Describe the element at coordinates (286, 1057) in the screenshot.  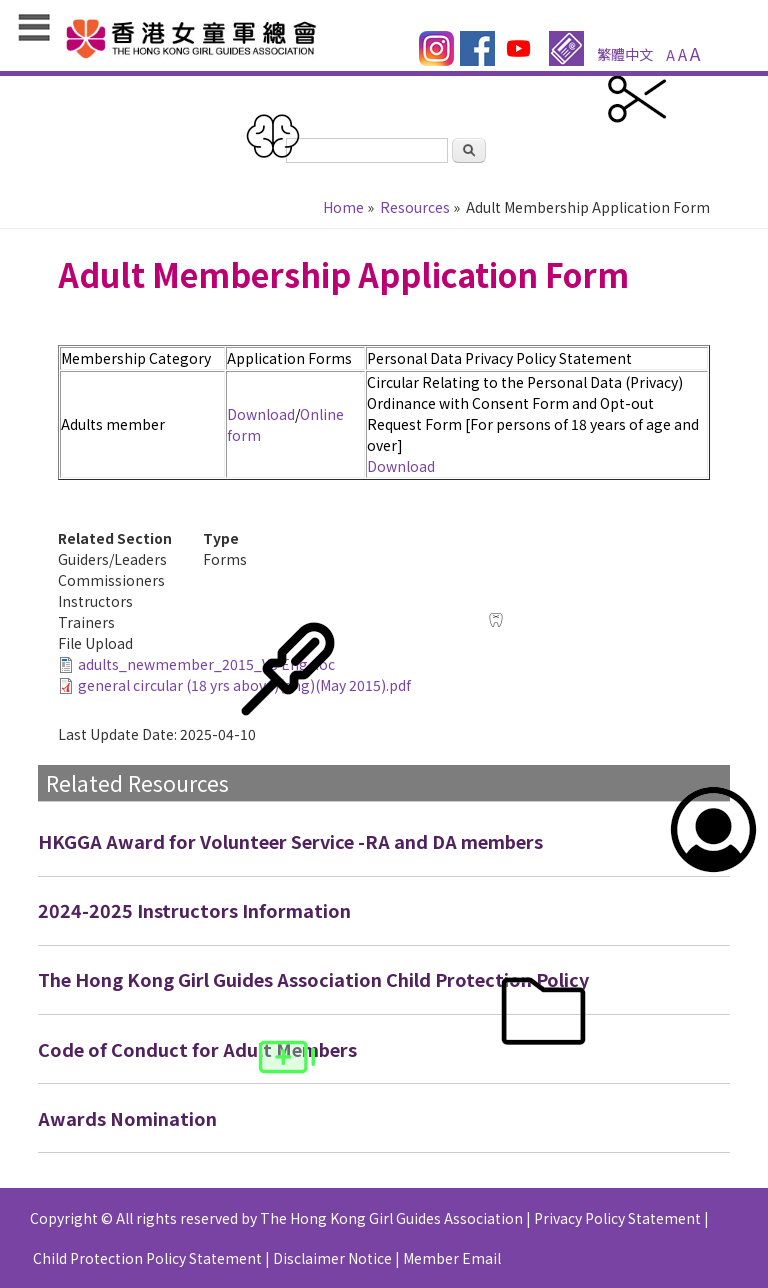
I see `add or extend battery life` at that location.